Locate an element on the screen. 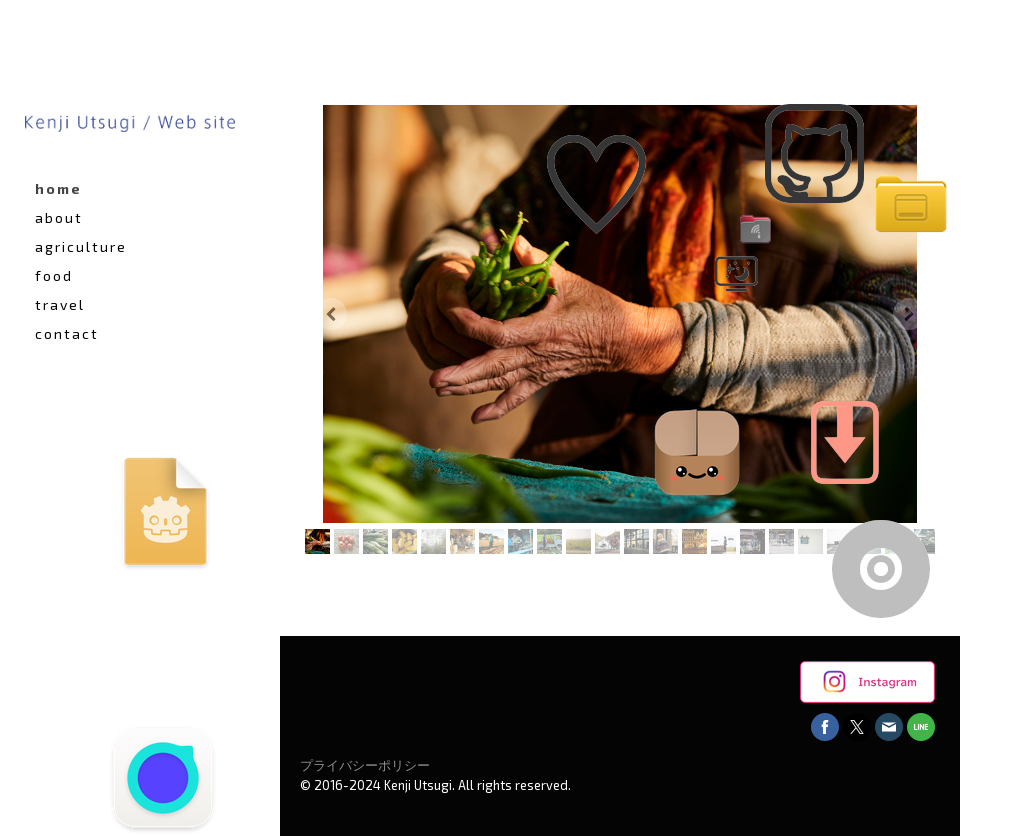  access DVD or optical disc drive is located at coordinates (881, 569).